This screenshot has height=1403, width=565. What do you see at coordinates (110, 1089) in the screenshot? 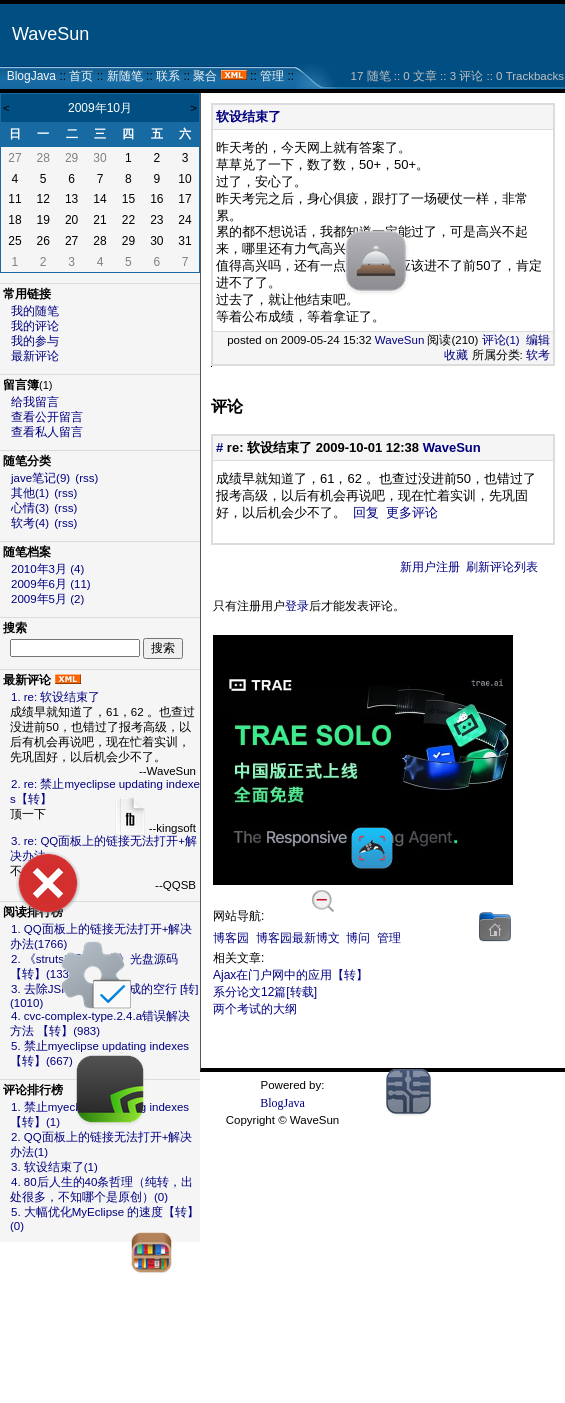
I see `open nvidia app` at bounding box center [110, 1089].